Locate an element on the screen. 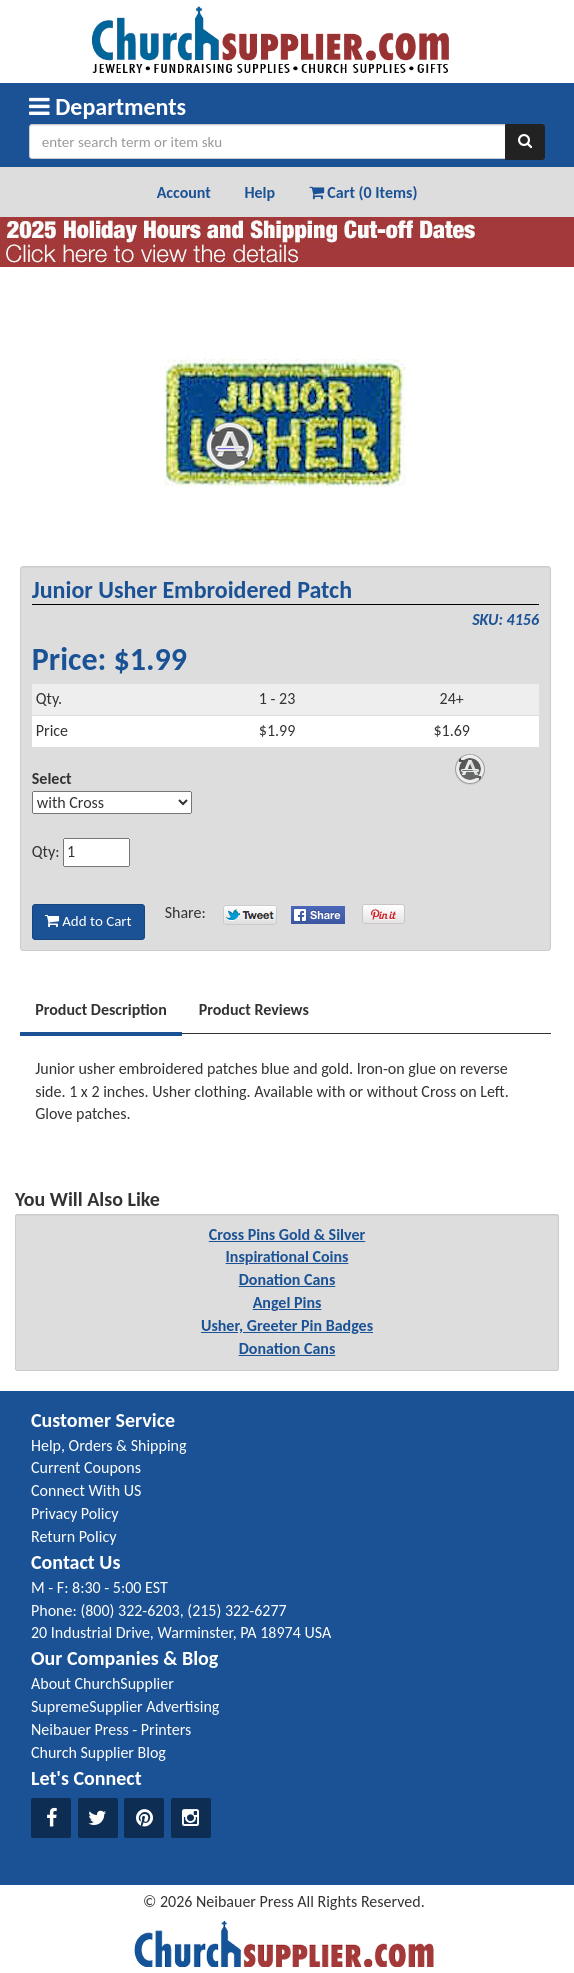  open the software update manager is located at coordinates (470, 769).